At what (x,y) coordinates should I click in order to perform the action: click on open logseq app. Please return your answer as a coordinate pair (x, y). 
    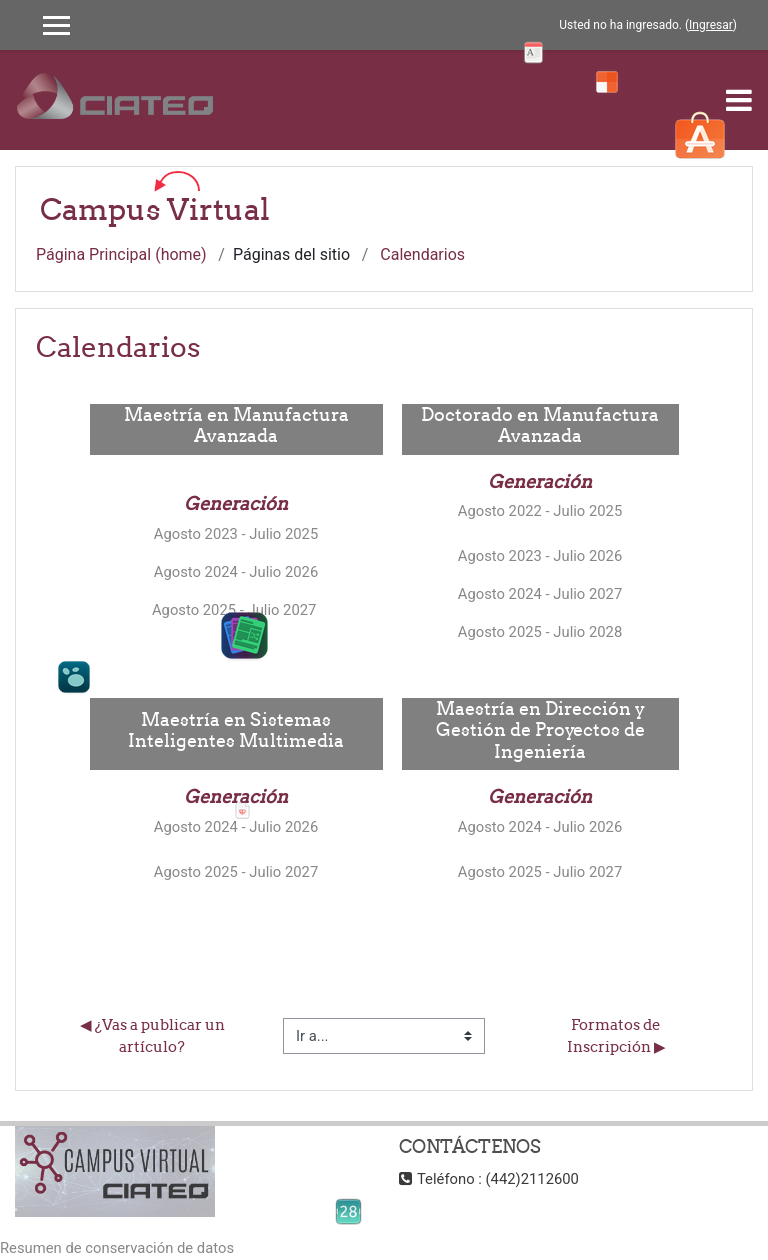
    Looking at the image, I should click on (74, 677).